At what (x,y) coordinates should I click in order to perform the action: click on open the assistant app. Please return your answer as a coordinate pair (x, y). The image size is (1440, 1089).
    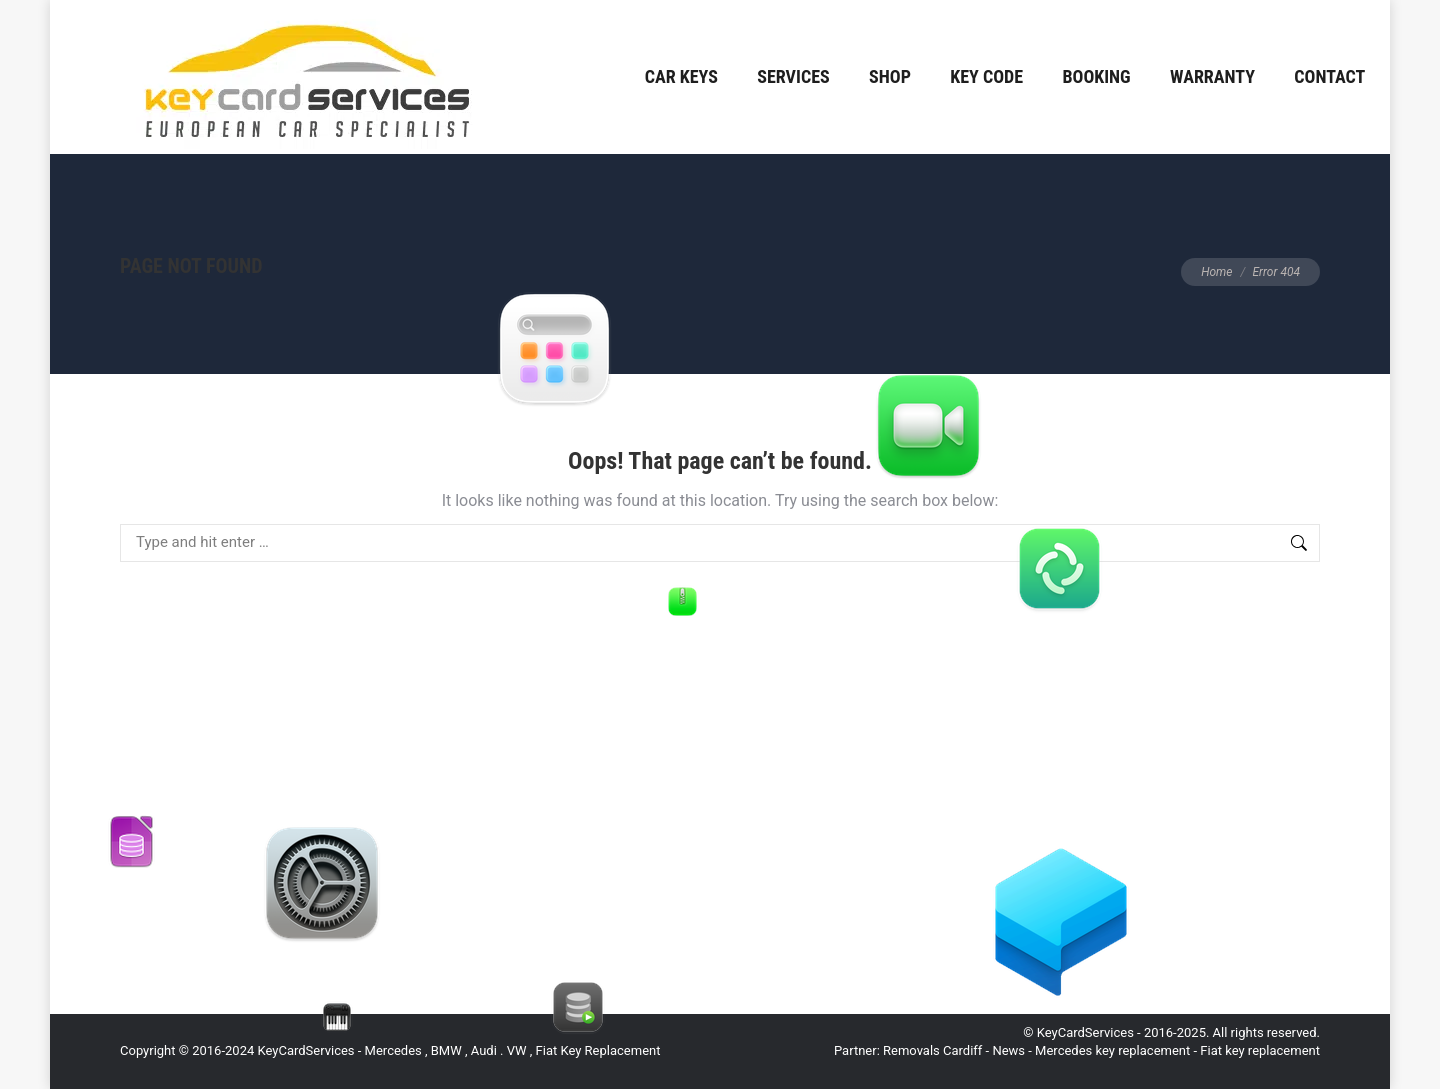
    Looking at the image, I should click on (1061, 923).